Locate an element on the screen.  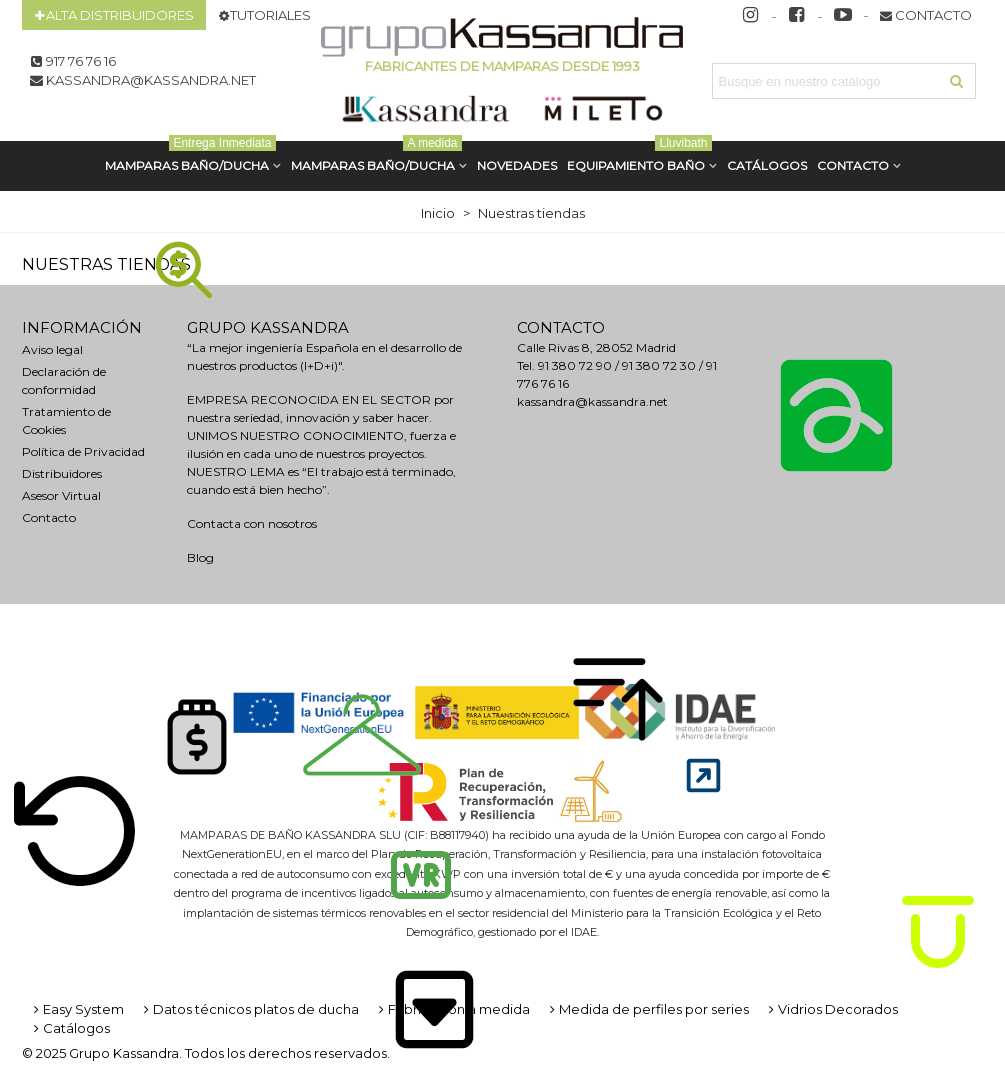
undo last action is located at coordinates (80, 831).